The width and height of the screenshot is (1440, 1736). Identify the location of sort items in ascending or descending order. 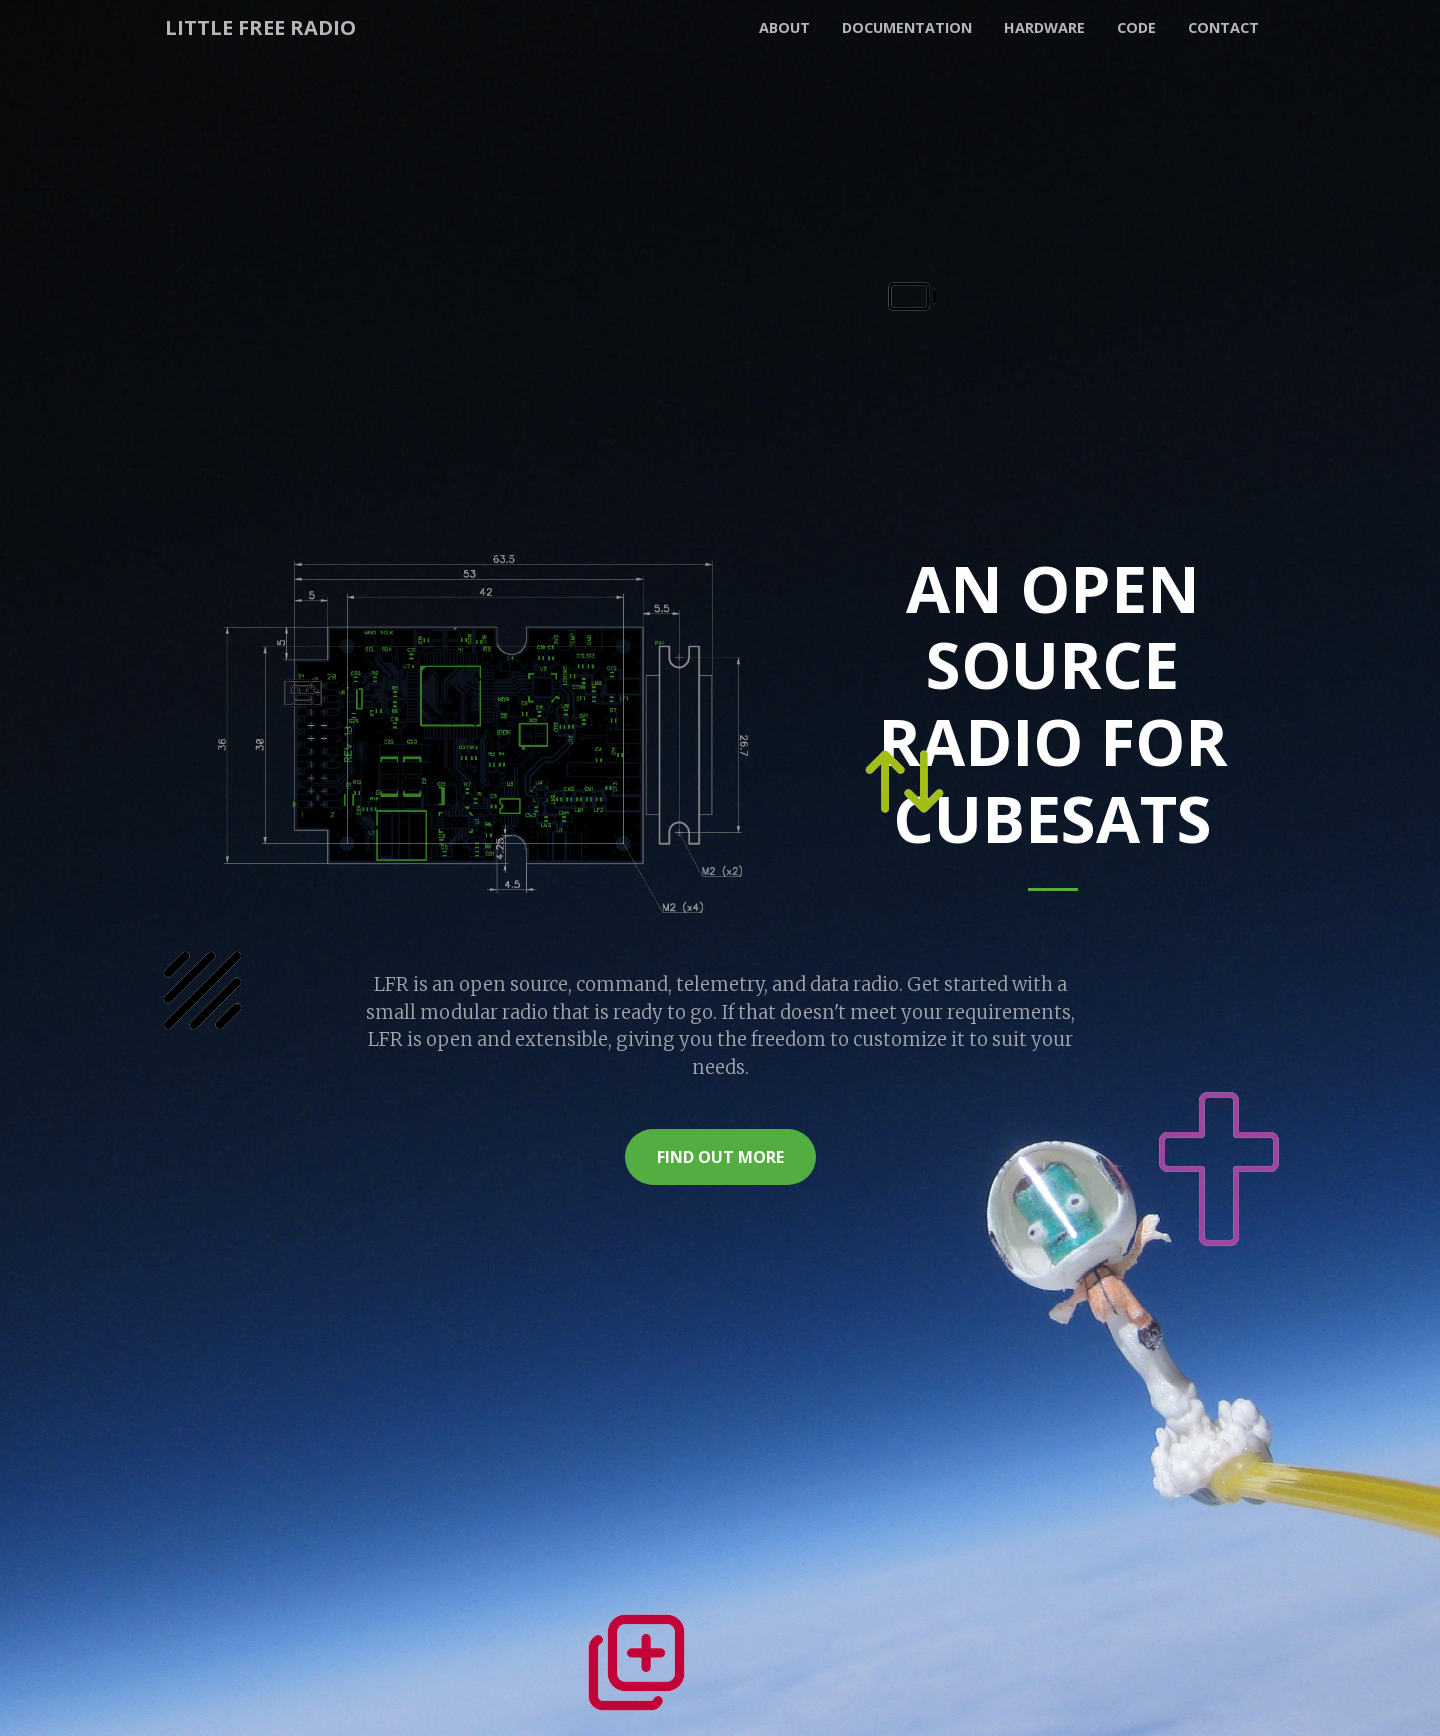
(904, 781).